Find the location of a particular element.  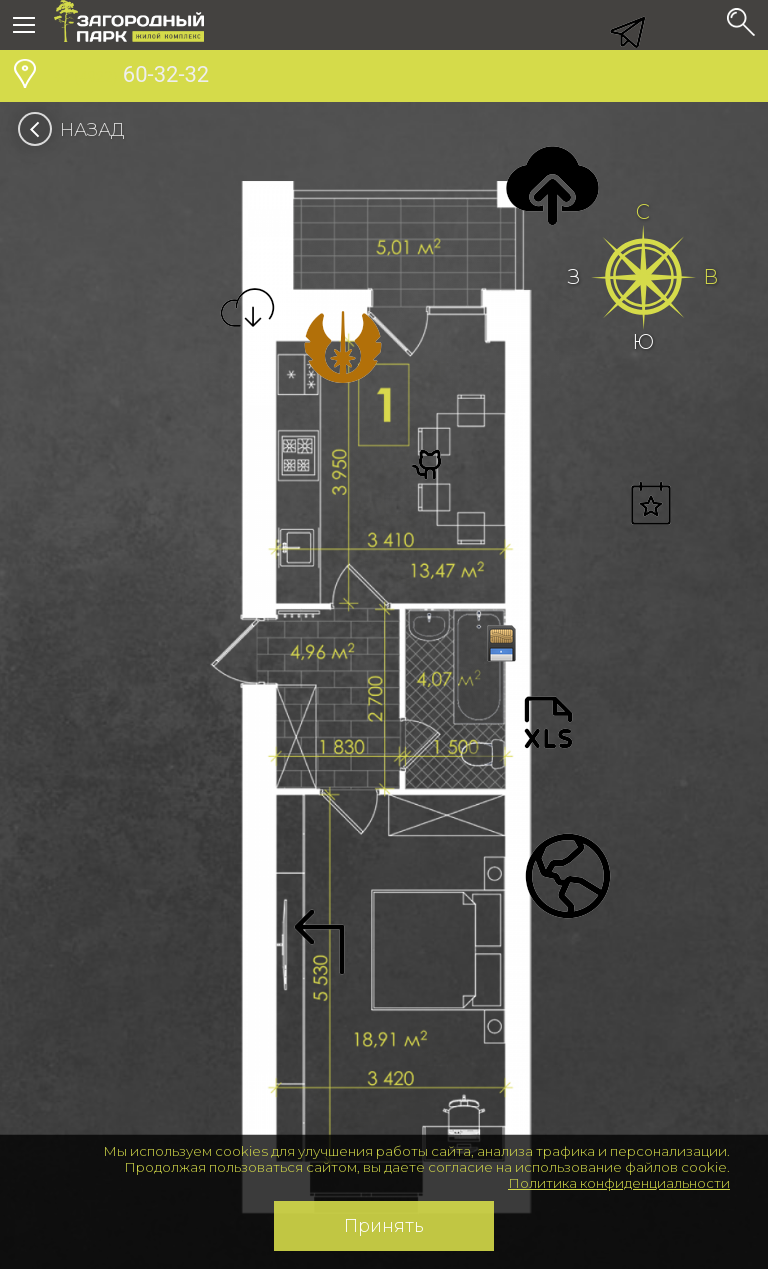

go back to previous screen is located at coordinates (322, 942).